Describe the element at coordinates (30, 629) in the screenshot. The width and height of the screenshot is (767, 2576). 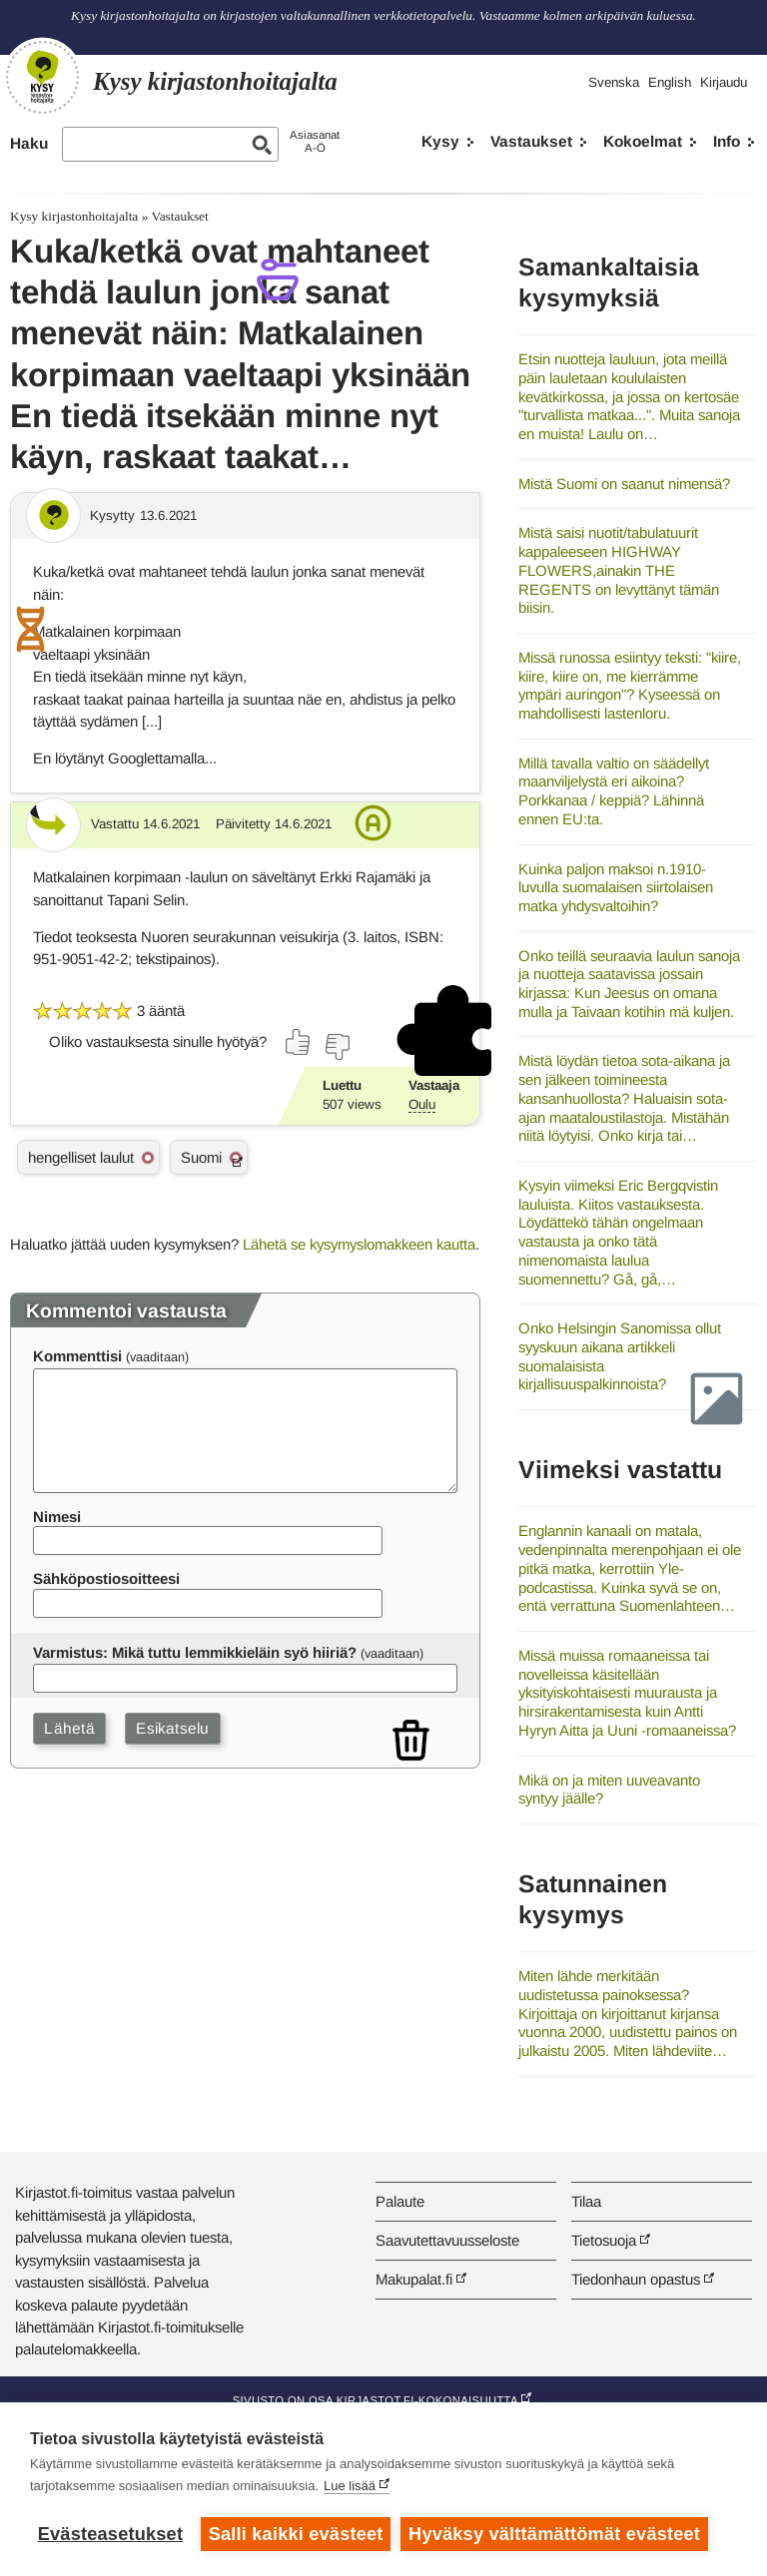
I see `view genetic or DNA information` at that location.